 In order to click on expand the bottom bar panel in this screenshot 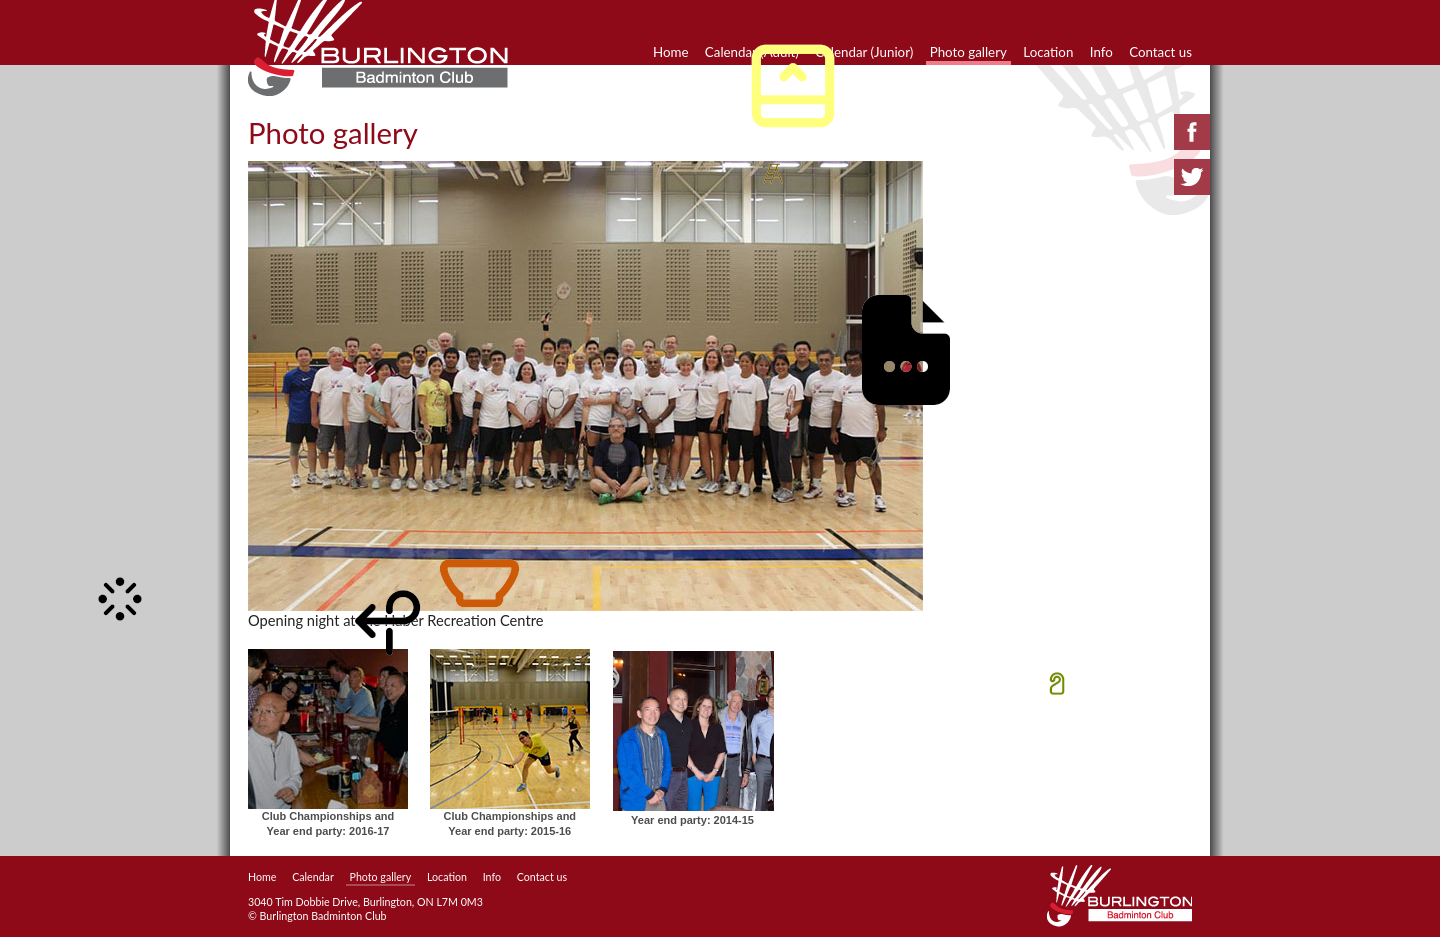, I will do `click(793, 86)`.